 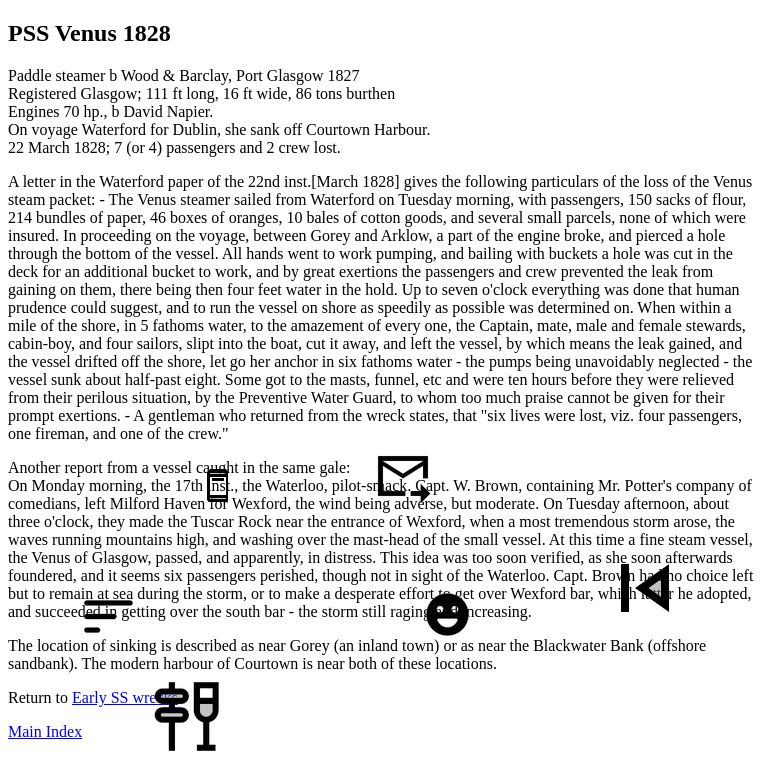 What do you see at coordinates (108, 616) in the screenshot?
I see `sort items in a list` at bounding box center [108, 616].